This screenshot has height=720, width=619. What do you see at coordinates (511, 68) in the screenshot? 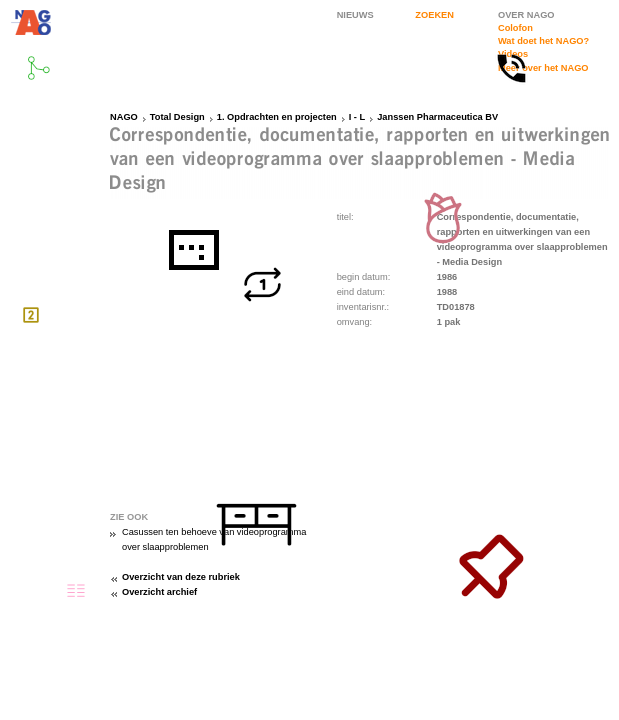
I see `indicates an active phone call in progress` at bounding box center [511, 68].